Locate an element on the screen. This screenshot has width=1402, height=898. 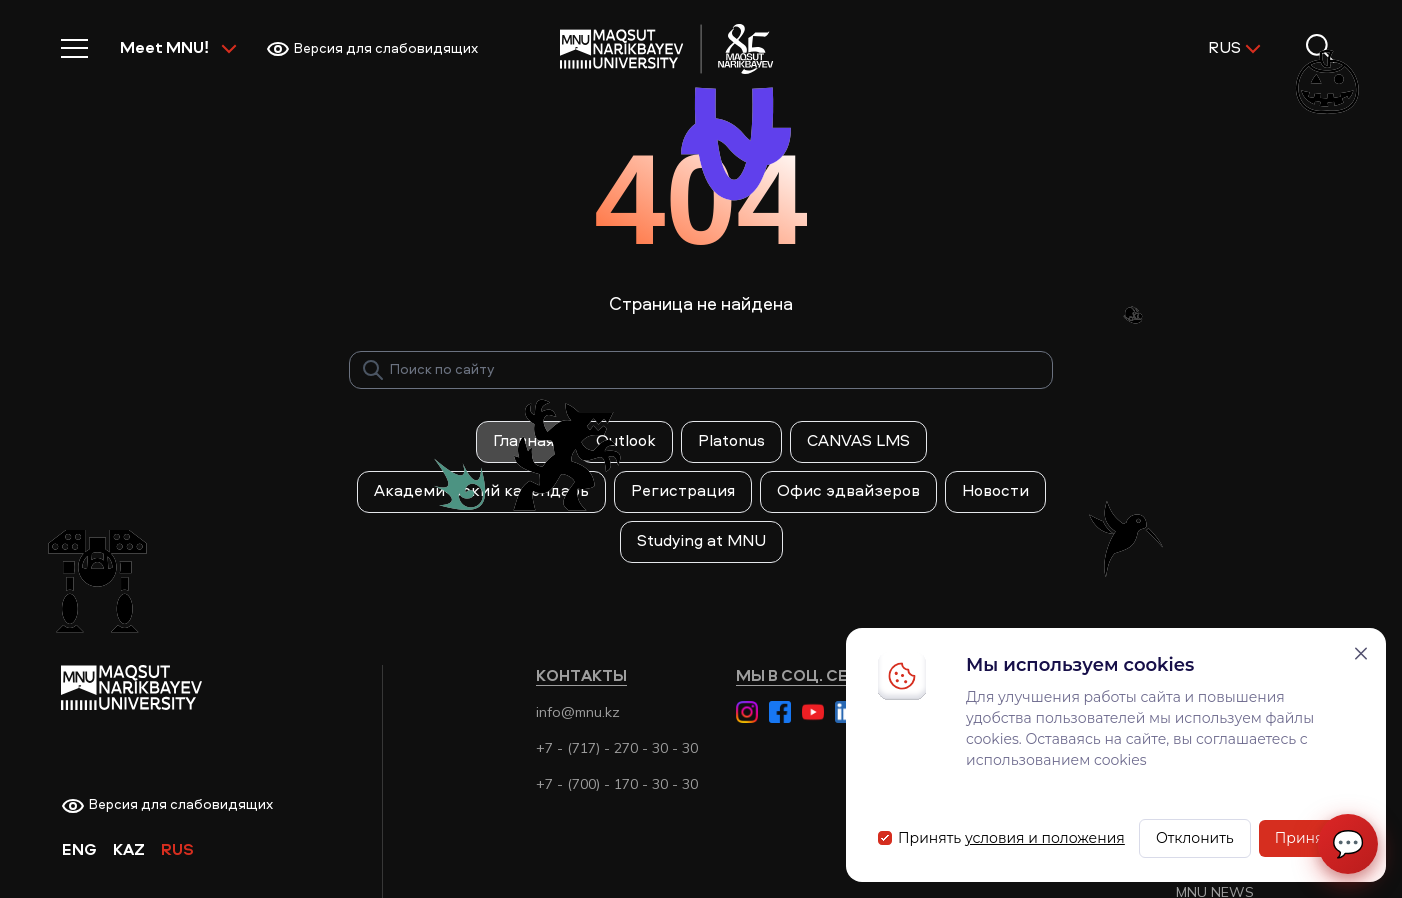
represents the ophiuchus zodiac sign is located at coordinates (736, 143).